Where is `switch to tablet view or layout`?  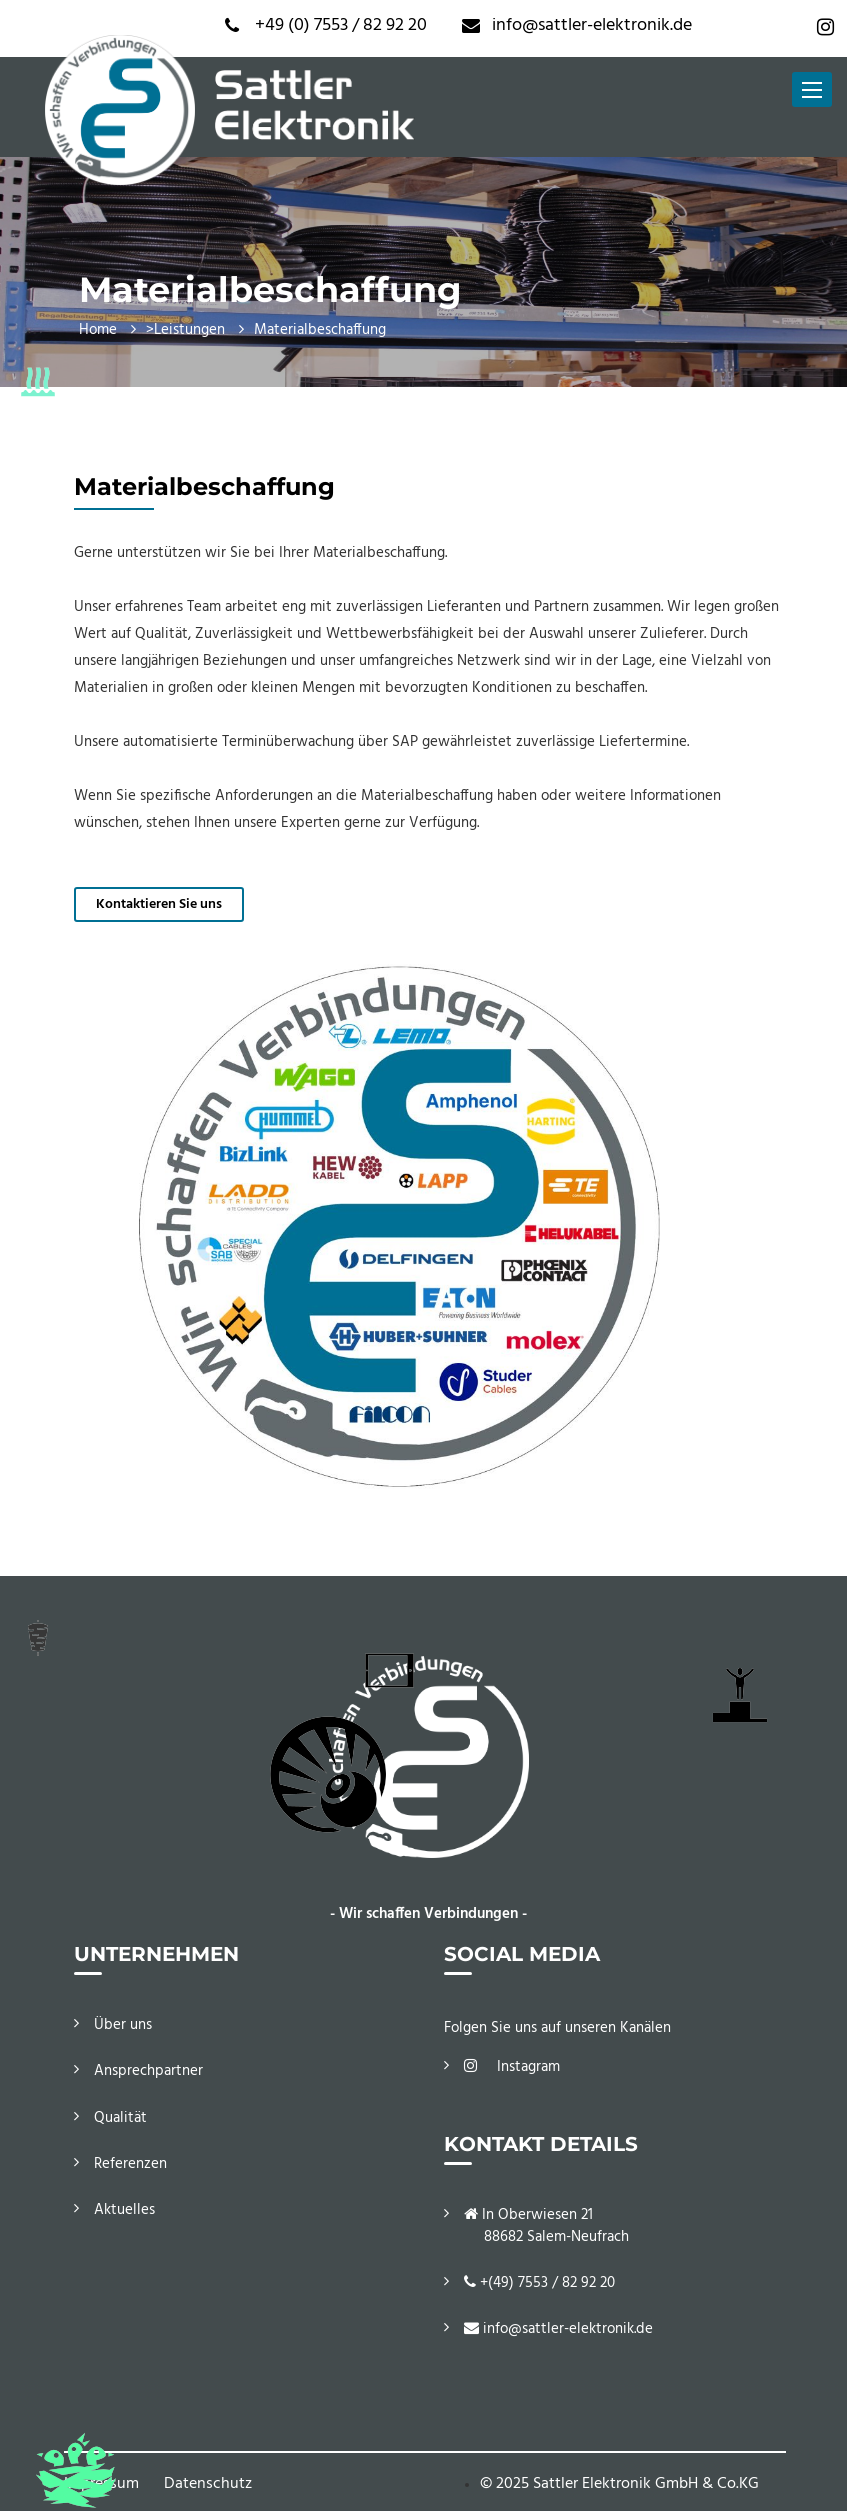
switch to tablet view or layout is located at coordinates (389, 1670).